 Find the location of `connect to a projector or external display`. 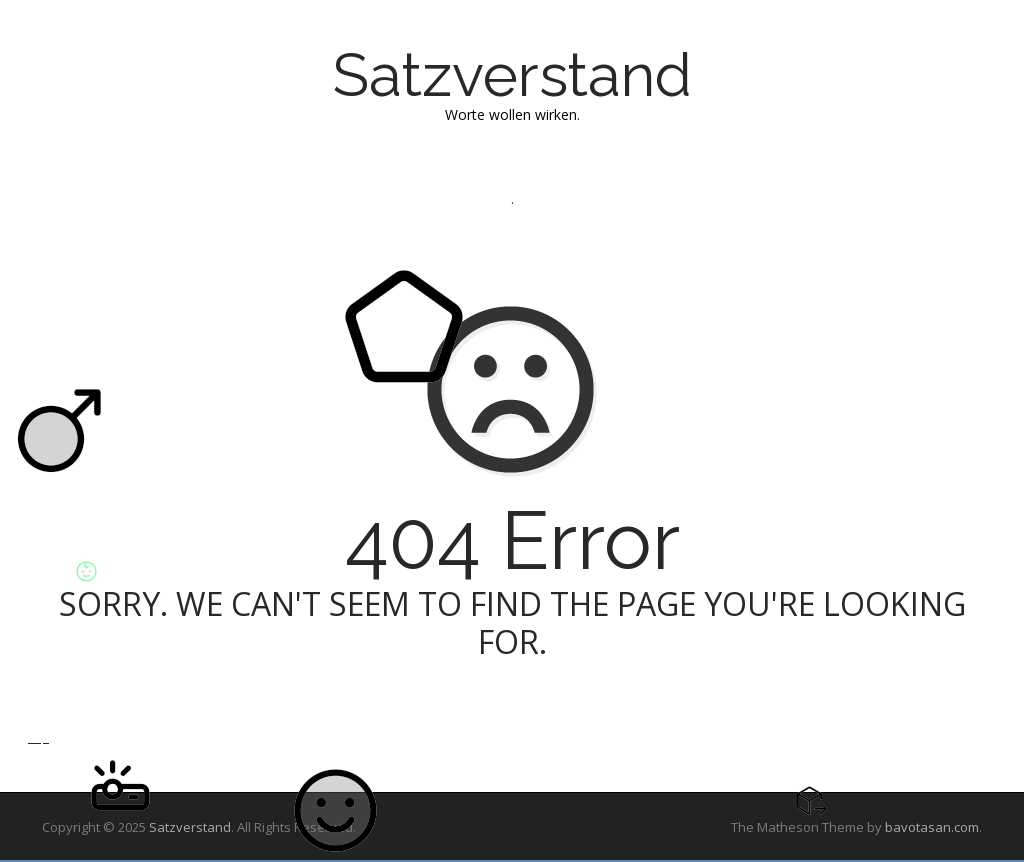

connect to a projector or external display is located at coordinates (120, 786).